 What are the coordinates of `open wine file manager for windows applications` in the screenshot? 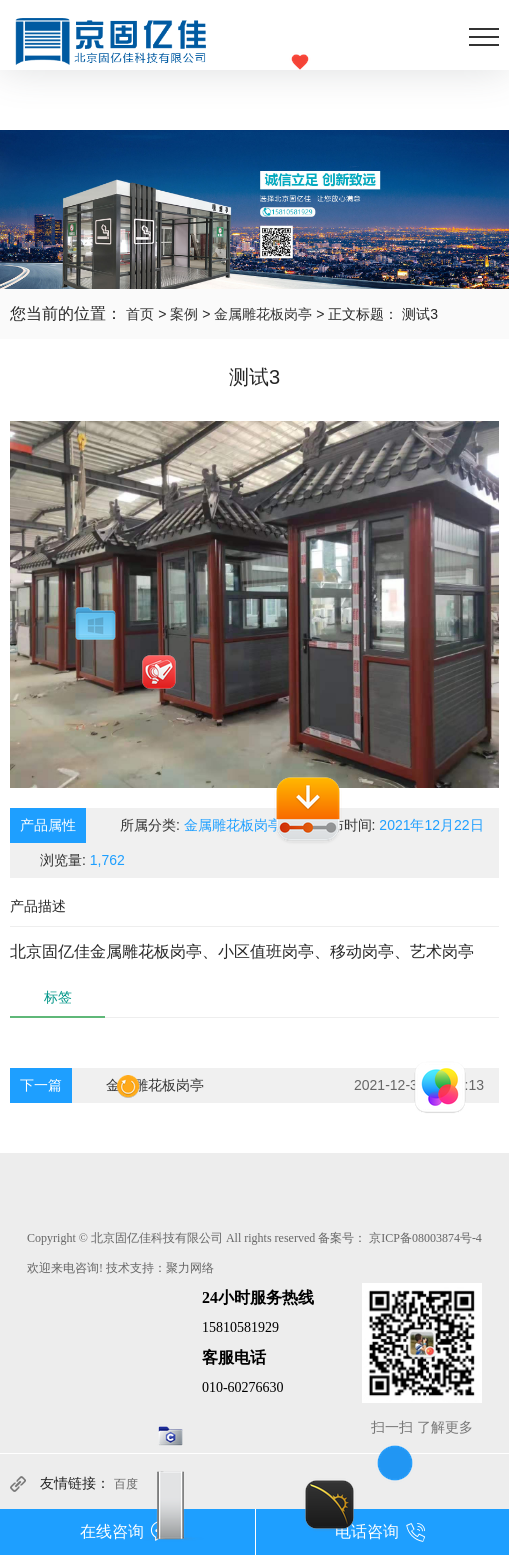 It's located at (95, 623).